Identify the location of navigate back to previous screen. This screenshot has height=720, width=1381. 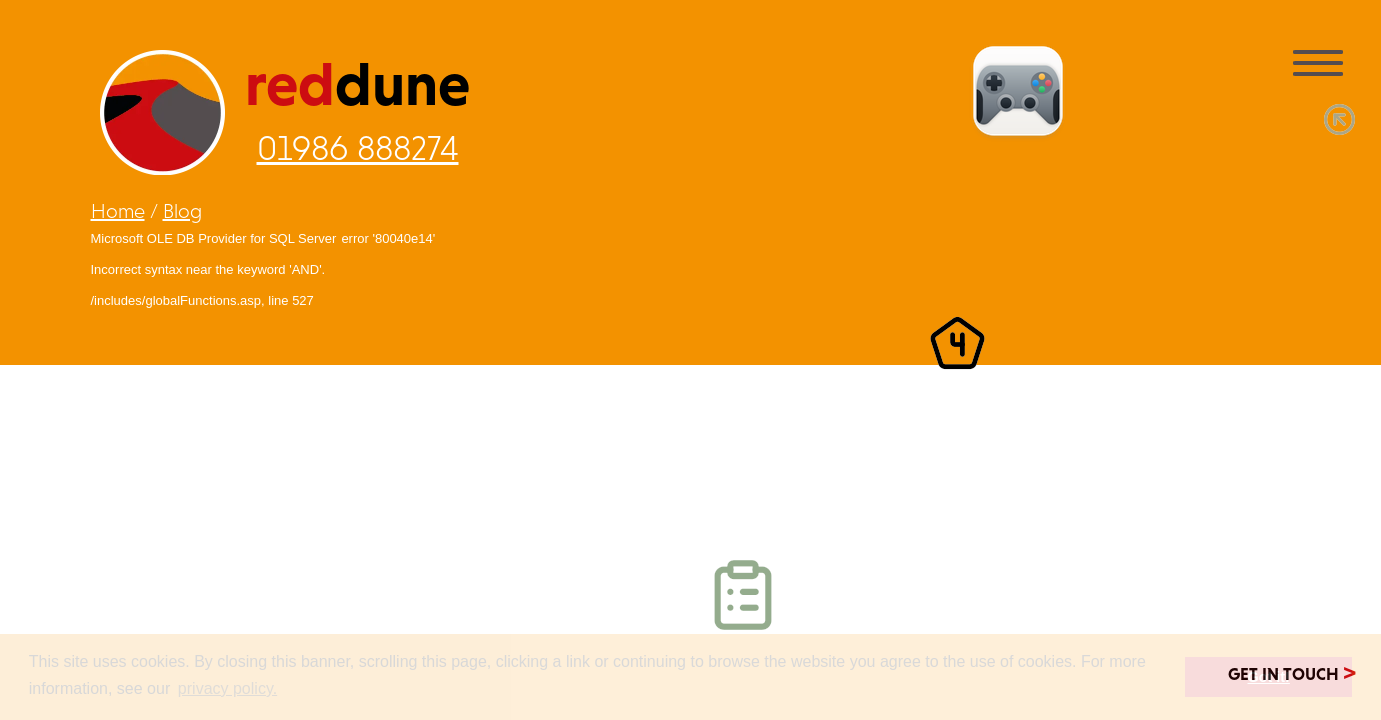
(1339, 119).